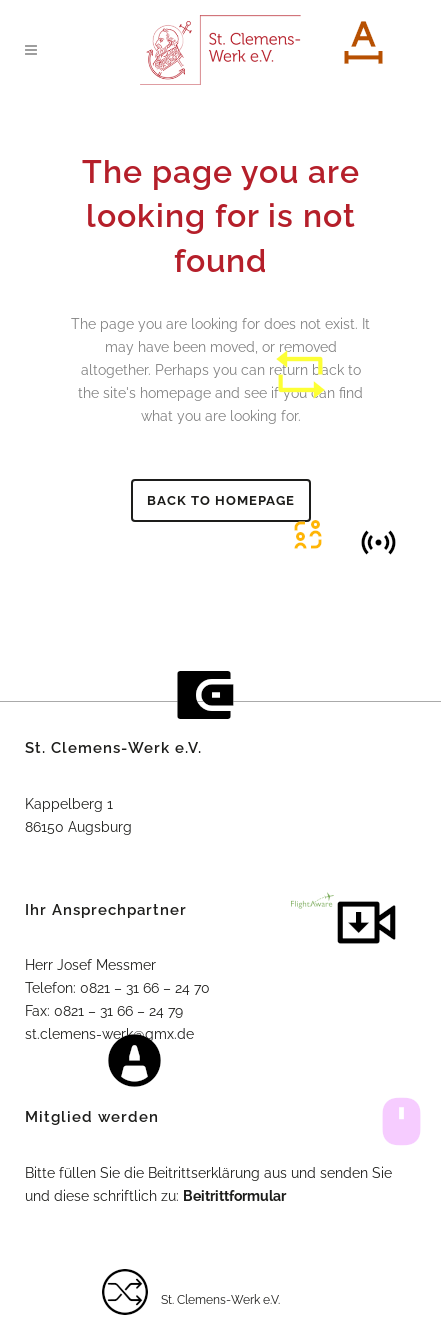  I want to click on open markup or annotation tools, so click(134, 1060).